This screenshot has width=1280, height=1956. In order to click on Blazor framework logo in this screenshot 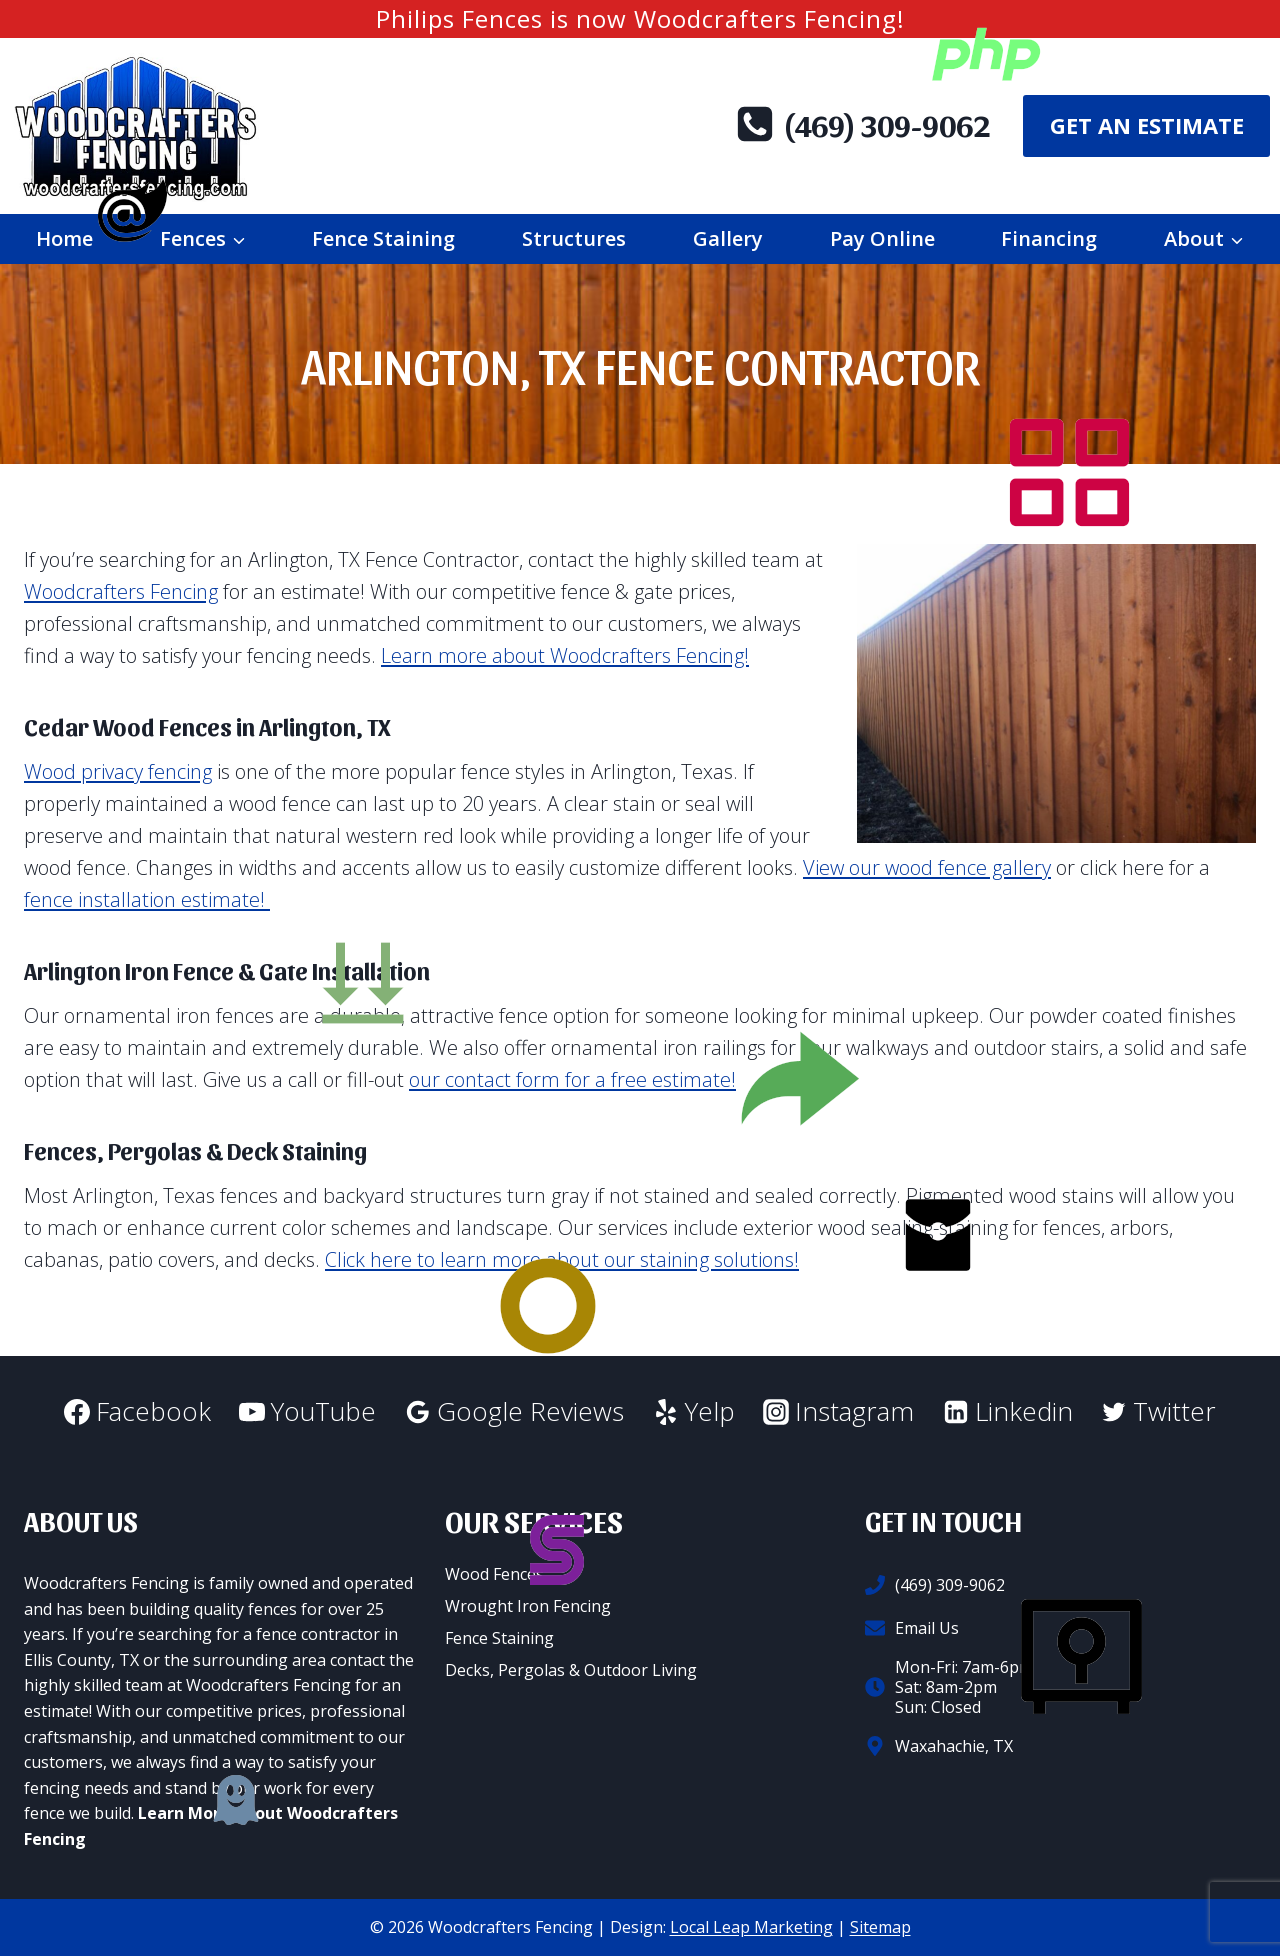, I will do `click(132, 210)`.